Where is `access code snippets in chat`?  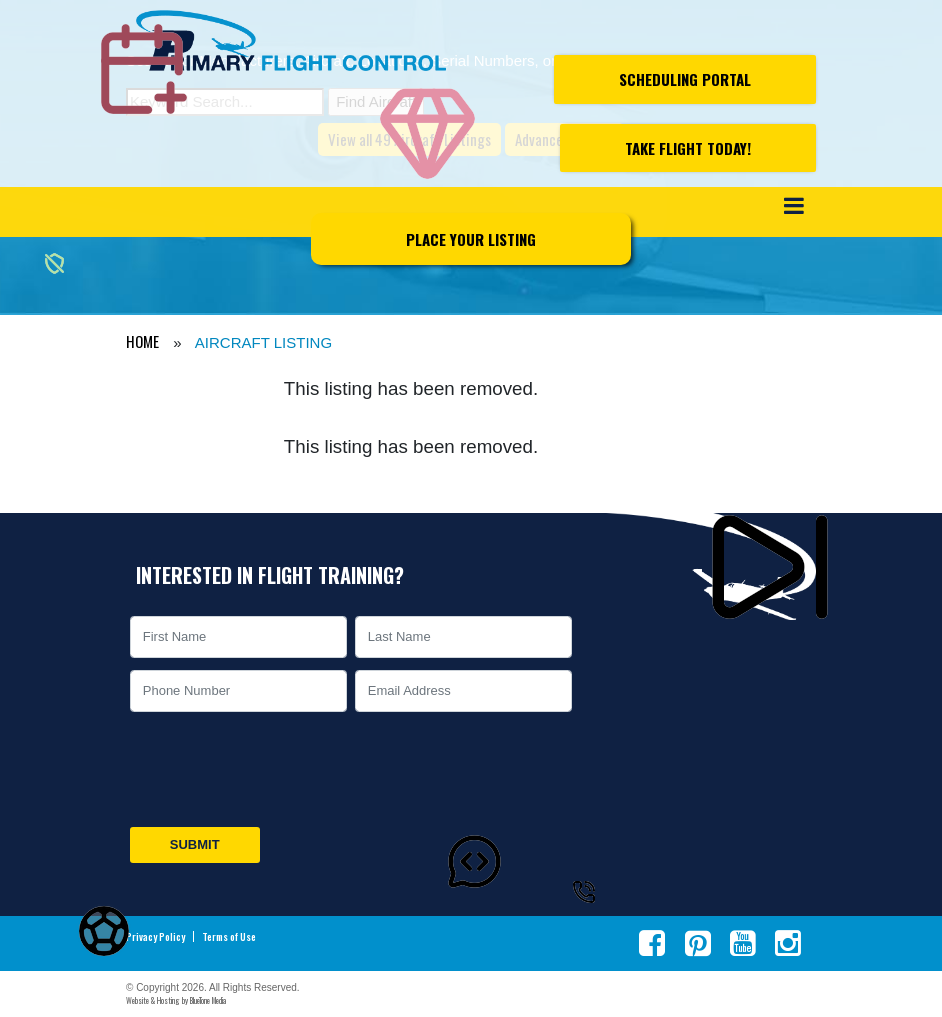 access code snippets in chat is located at coordinates (474, 861).